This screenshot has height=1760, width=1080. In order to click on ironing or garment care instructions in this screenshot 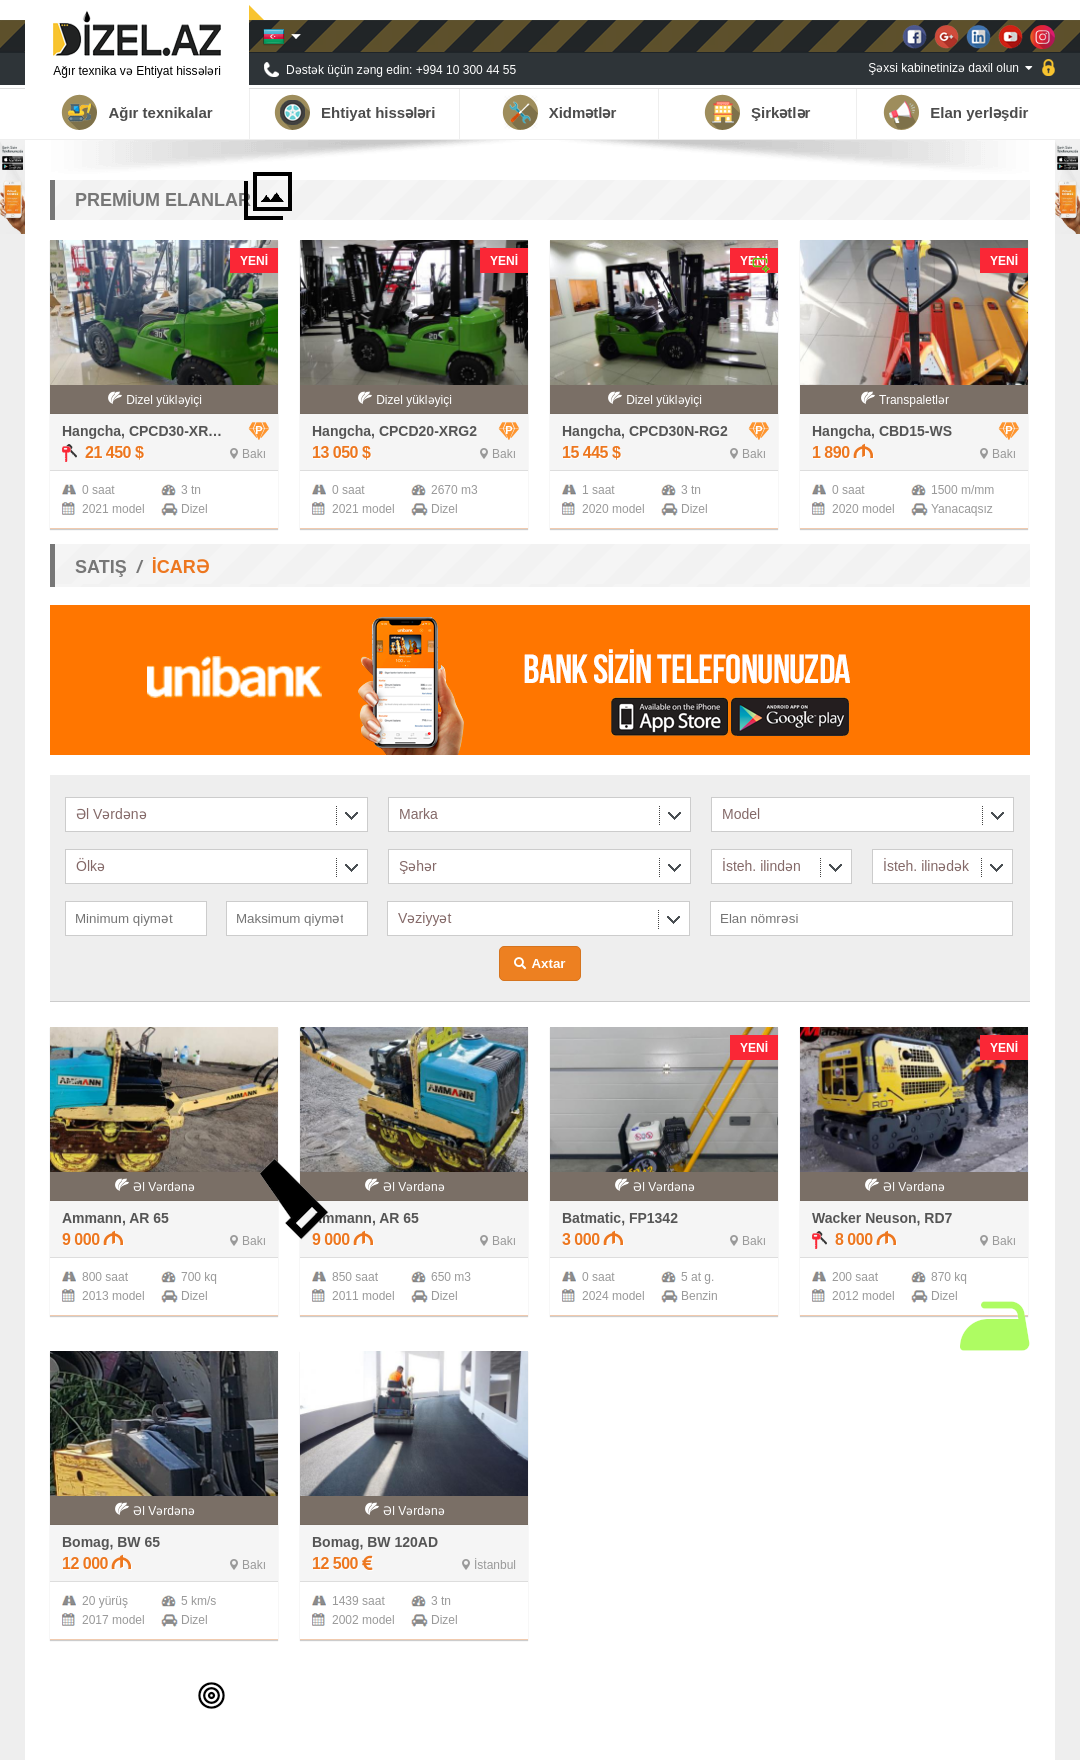, I will do `click(995, 1326)`.